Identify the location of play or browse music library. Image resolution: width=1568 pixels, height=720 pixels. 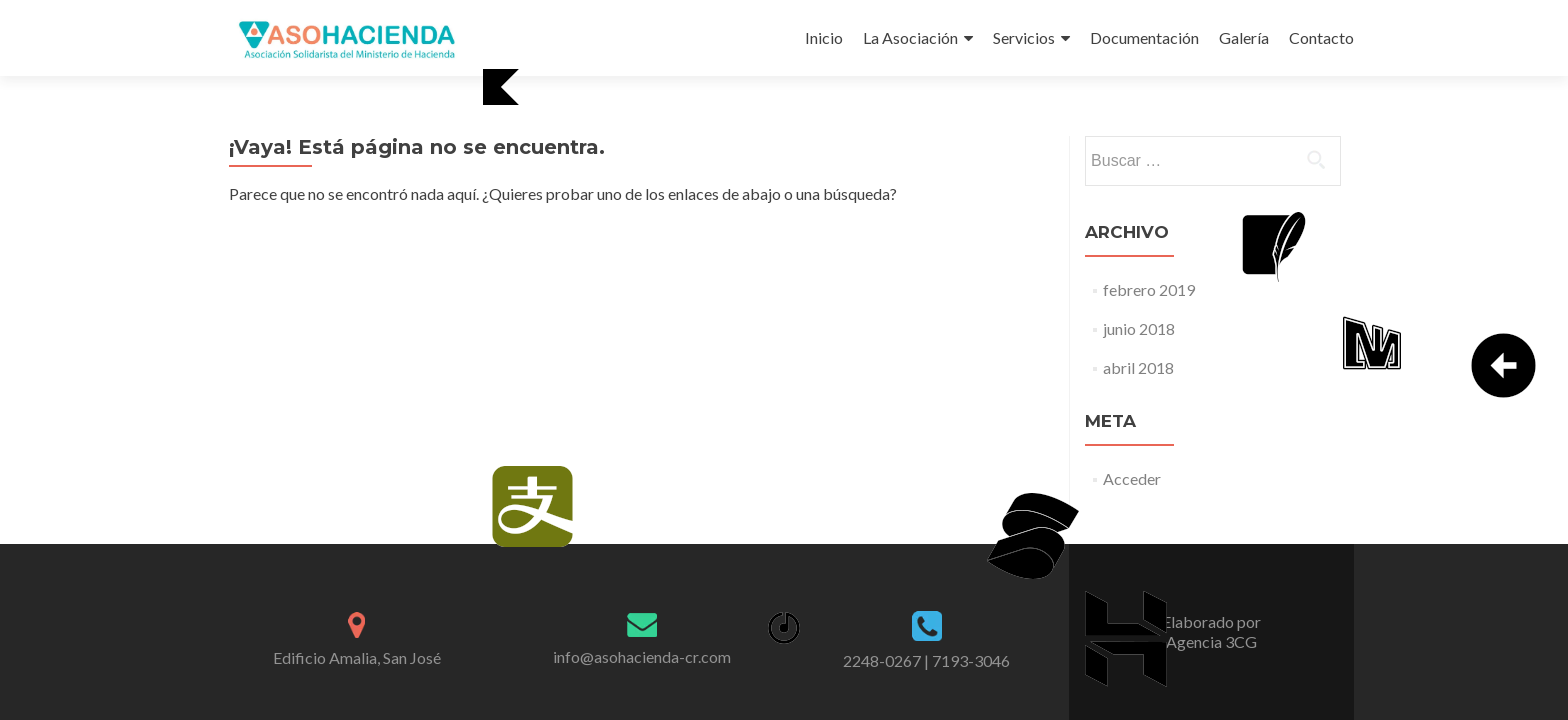
(784, 628).